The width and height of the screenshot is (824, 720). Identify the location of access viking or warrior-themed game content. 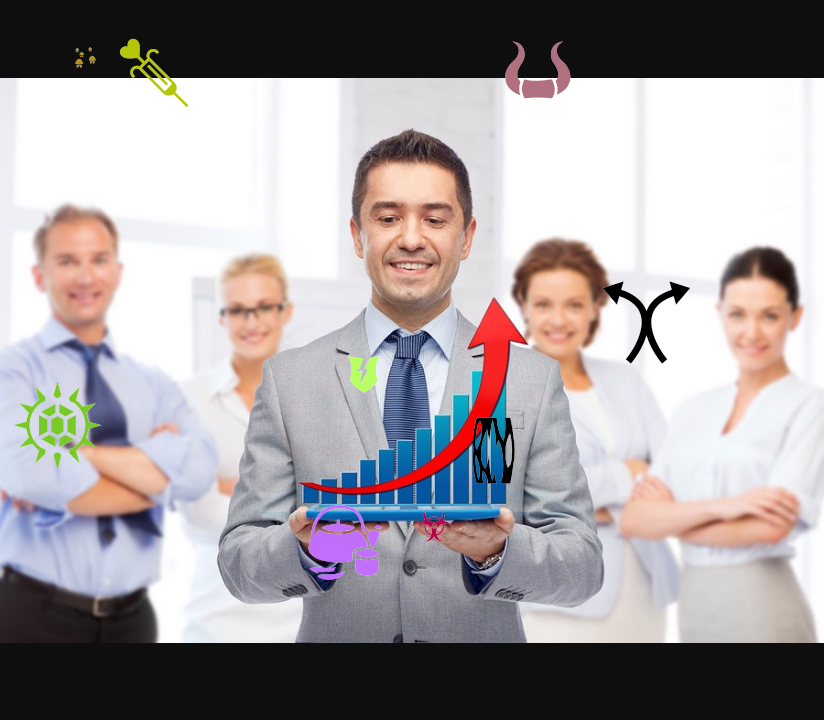
(538, 72).